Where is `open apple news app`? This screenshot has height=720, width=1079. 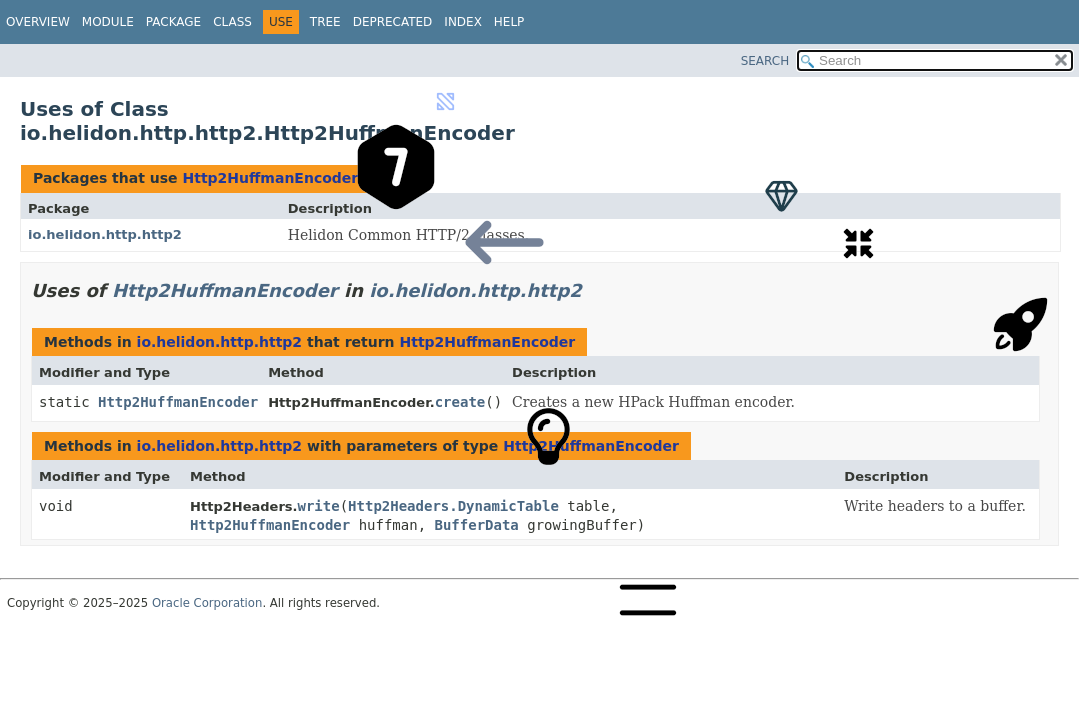 open apple news app is located at coordinates (445, 101).